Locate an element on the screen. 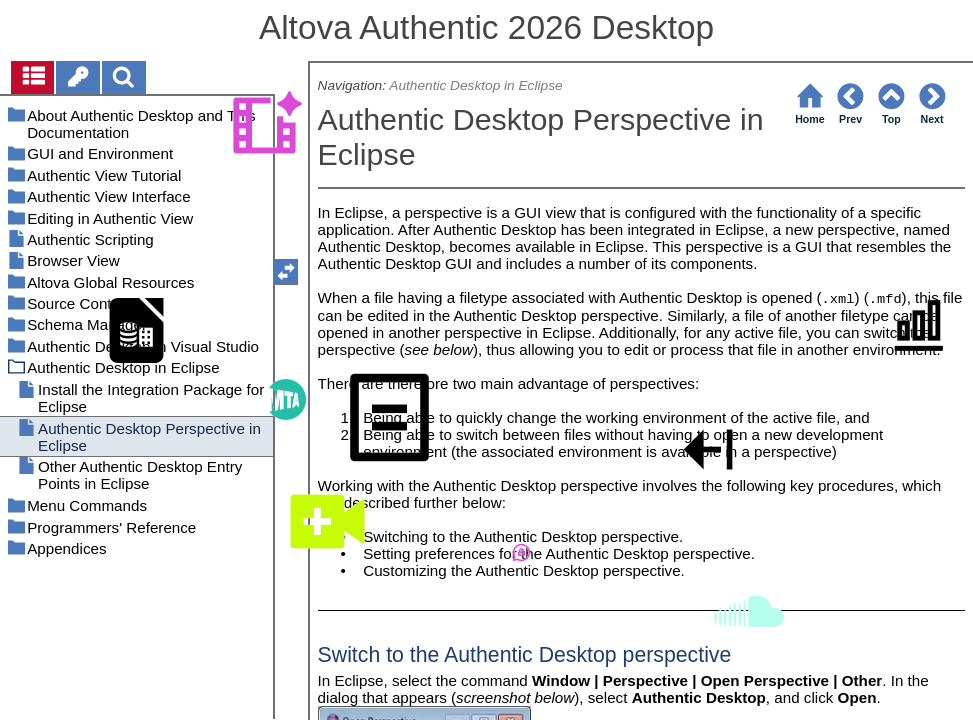  generate video content using AI is located at coordinates (264, 125).